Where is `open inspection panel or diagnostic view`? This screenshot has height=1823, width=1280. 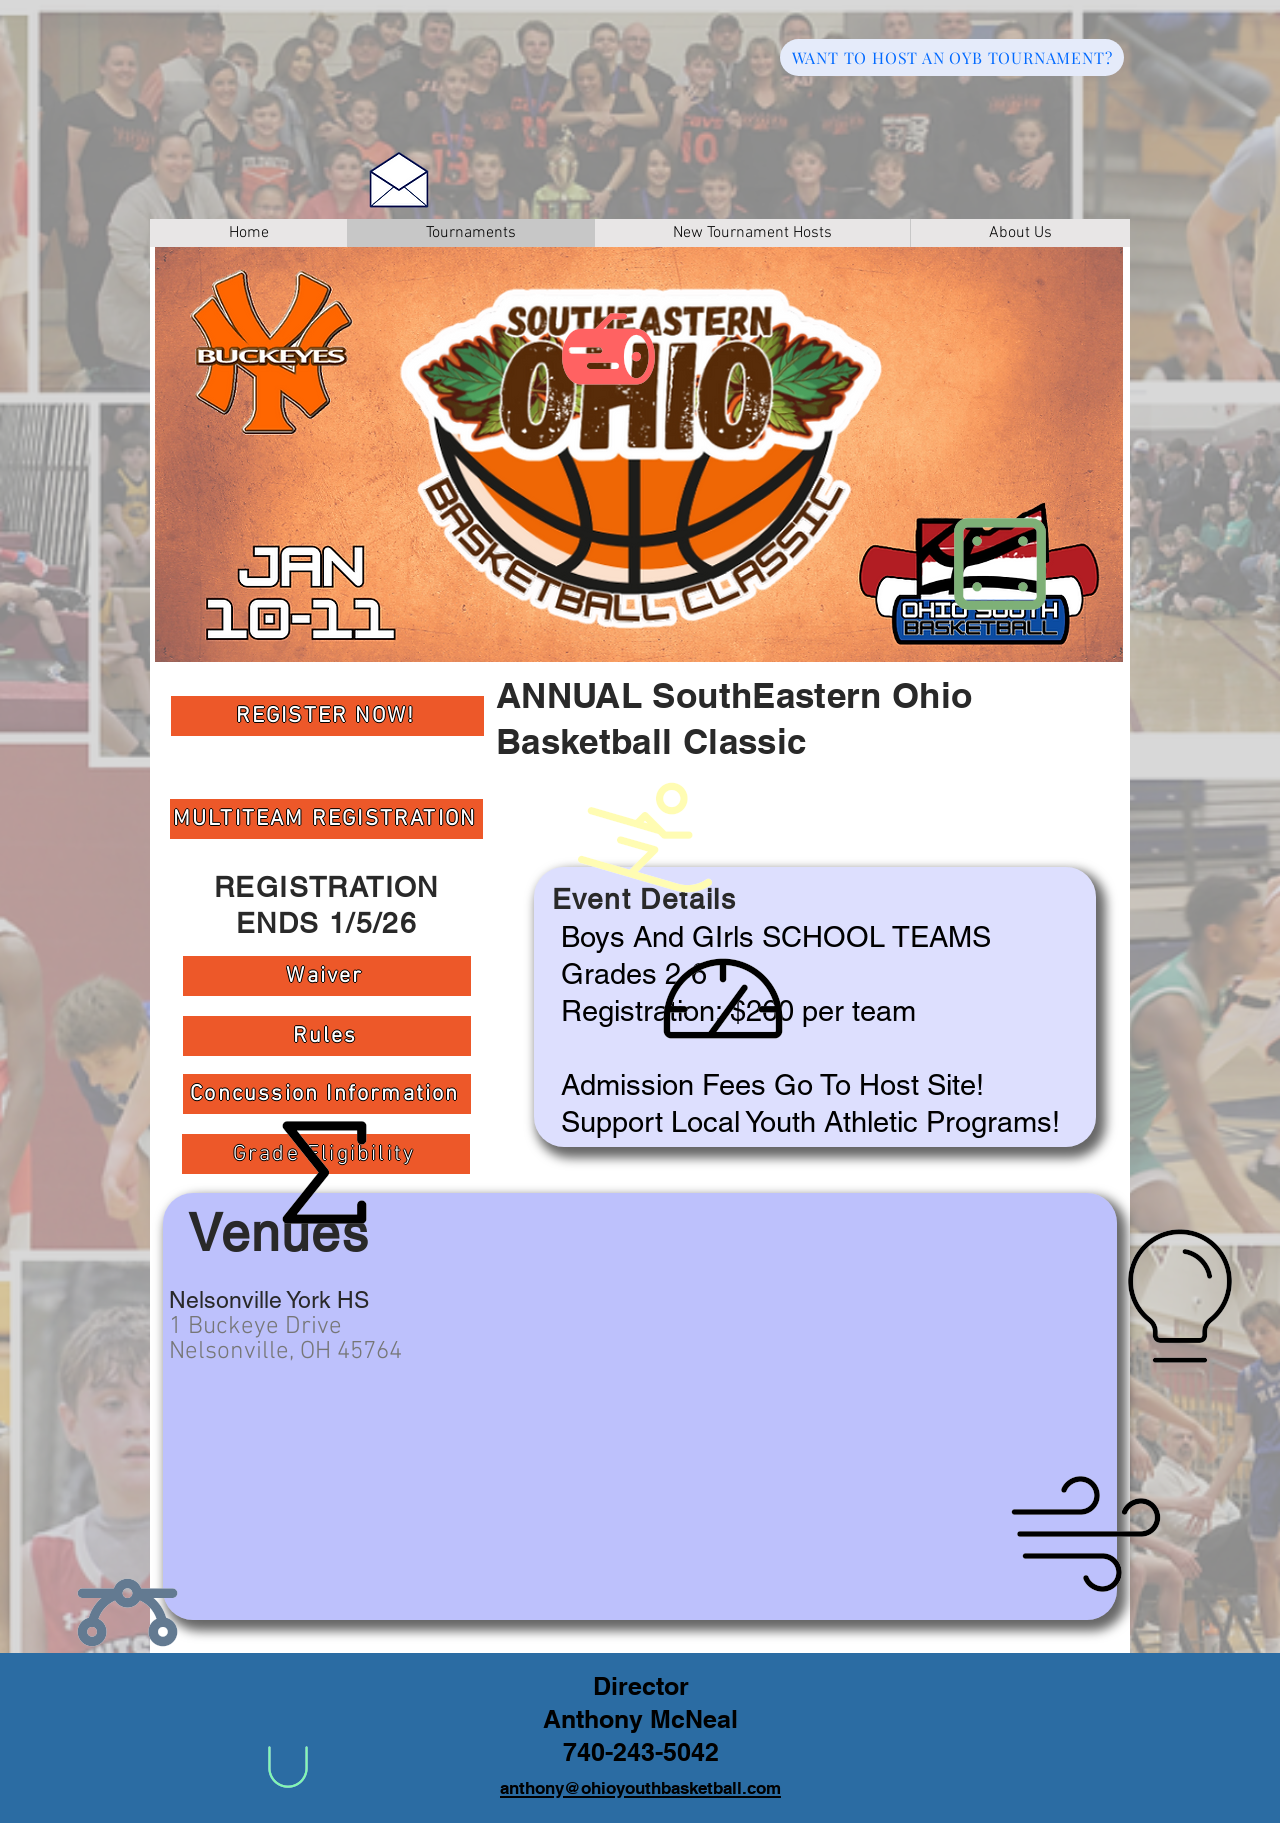 open inspection panel or diagnostic view is located at coordinates (1000, 564).